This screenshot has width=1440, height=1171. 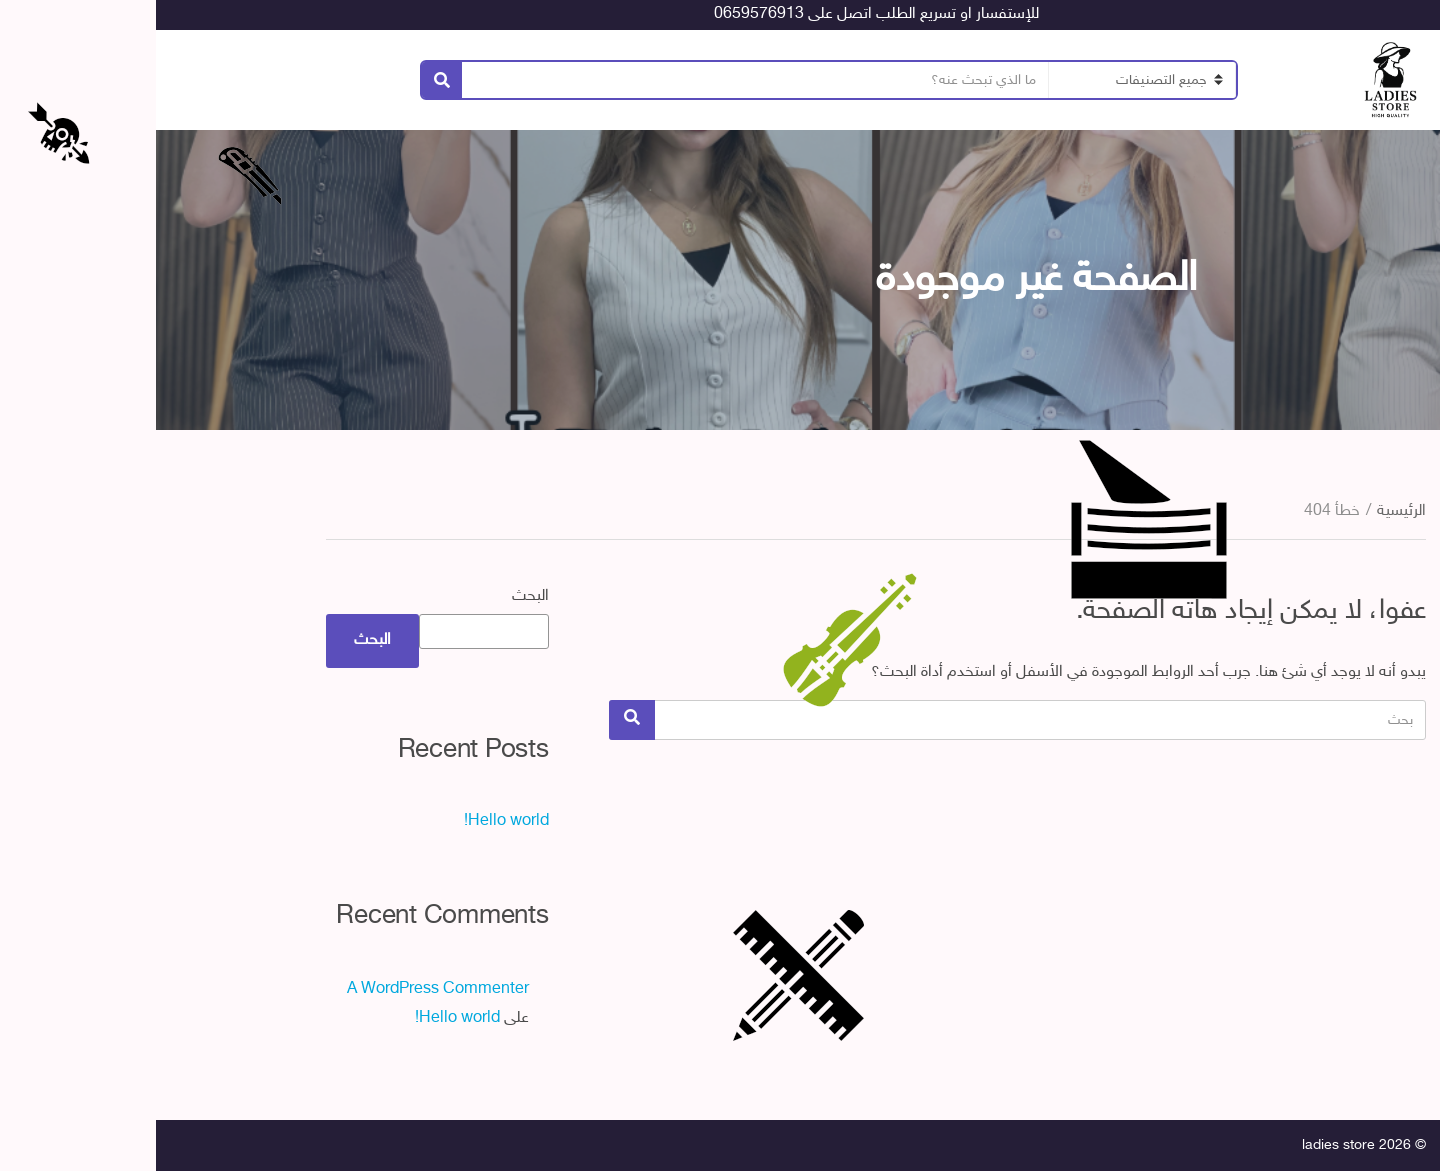 What do you see at coordinates (850, 640) in the screenshot?
I see `access music or audio settings` at bounding box center [850, 640].